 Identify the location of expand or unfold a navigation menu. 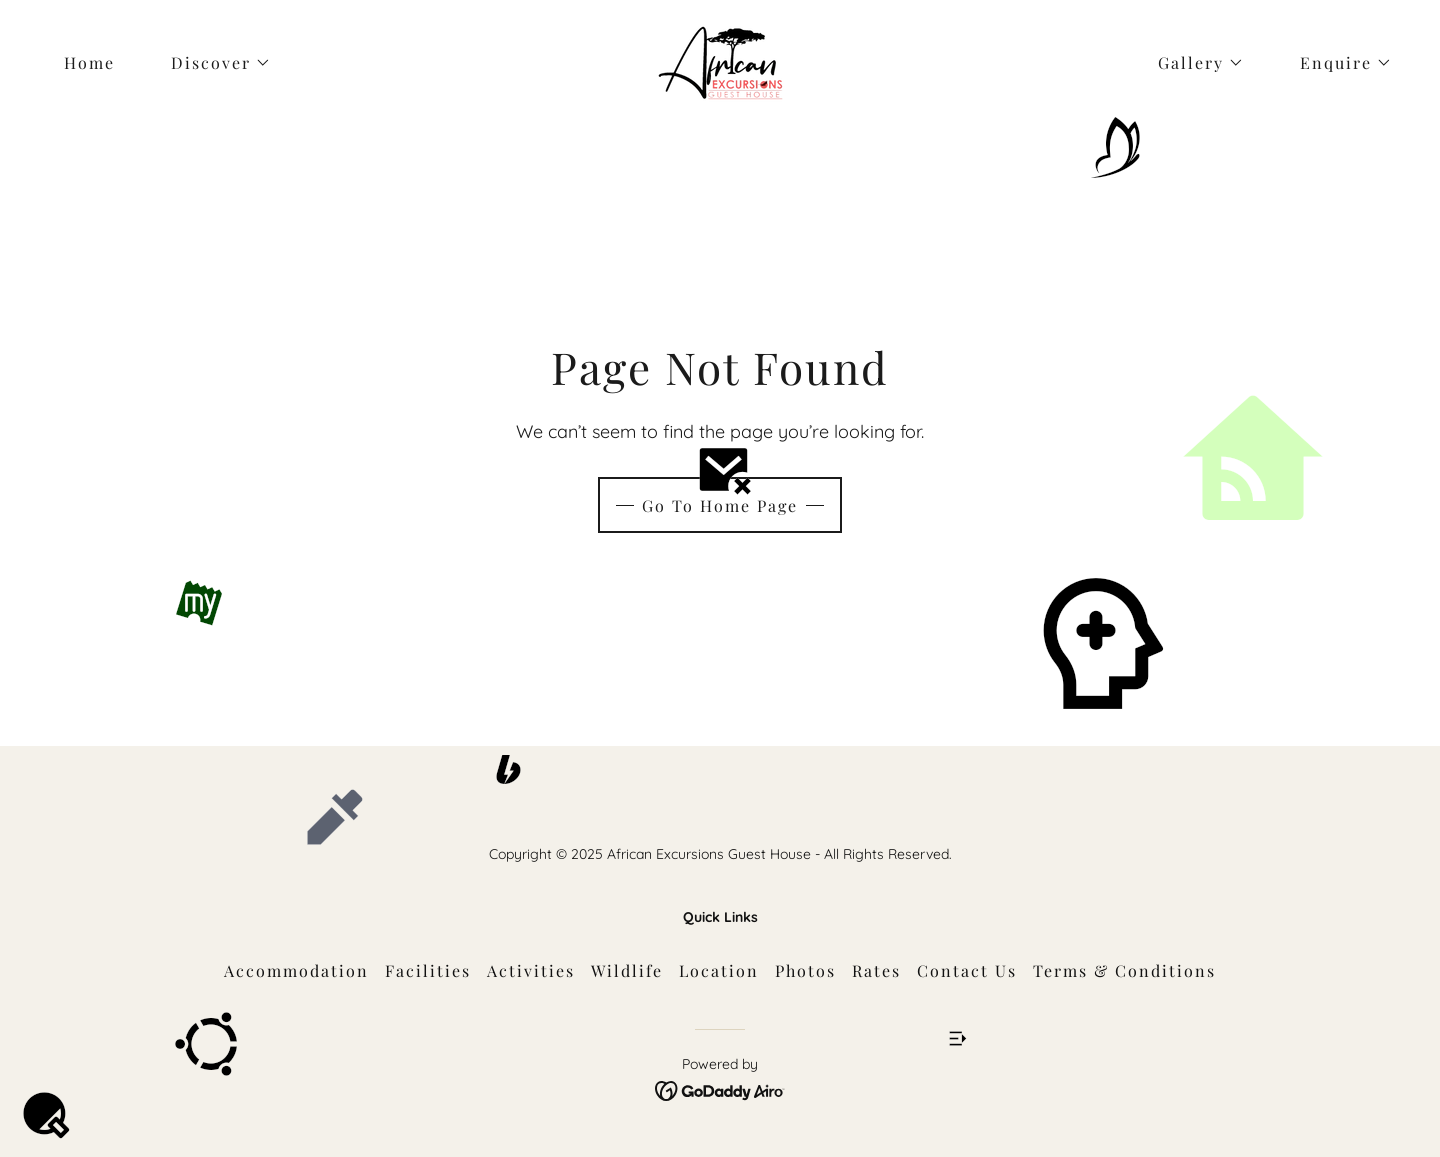
(957, 1038).